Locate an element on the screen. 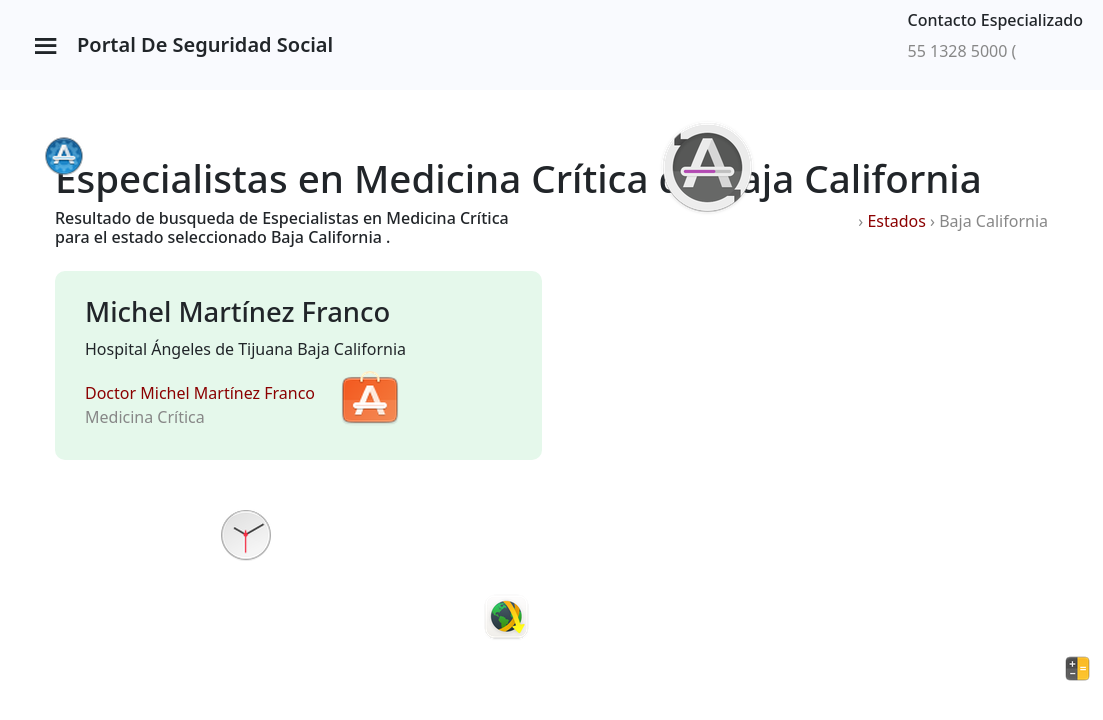 The height and width of the screenshot is (720, 1103). open the software store to browse and install apps is located at coordinates (370, 400).